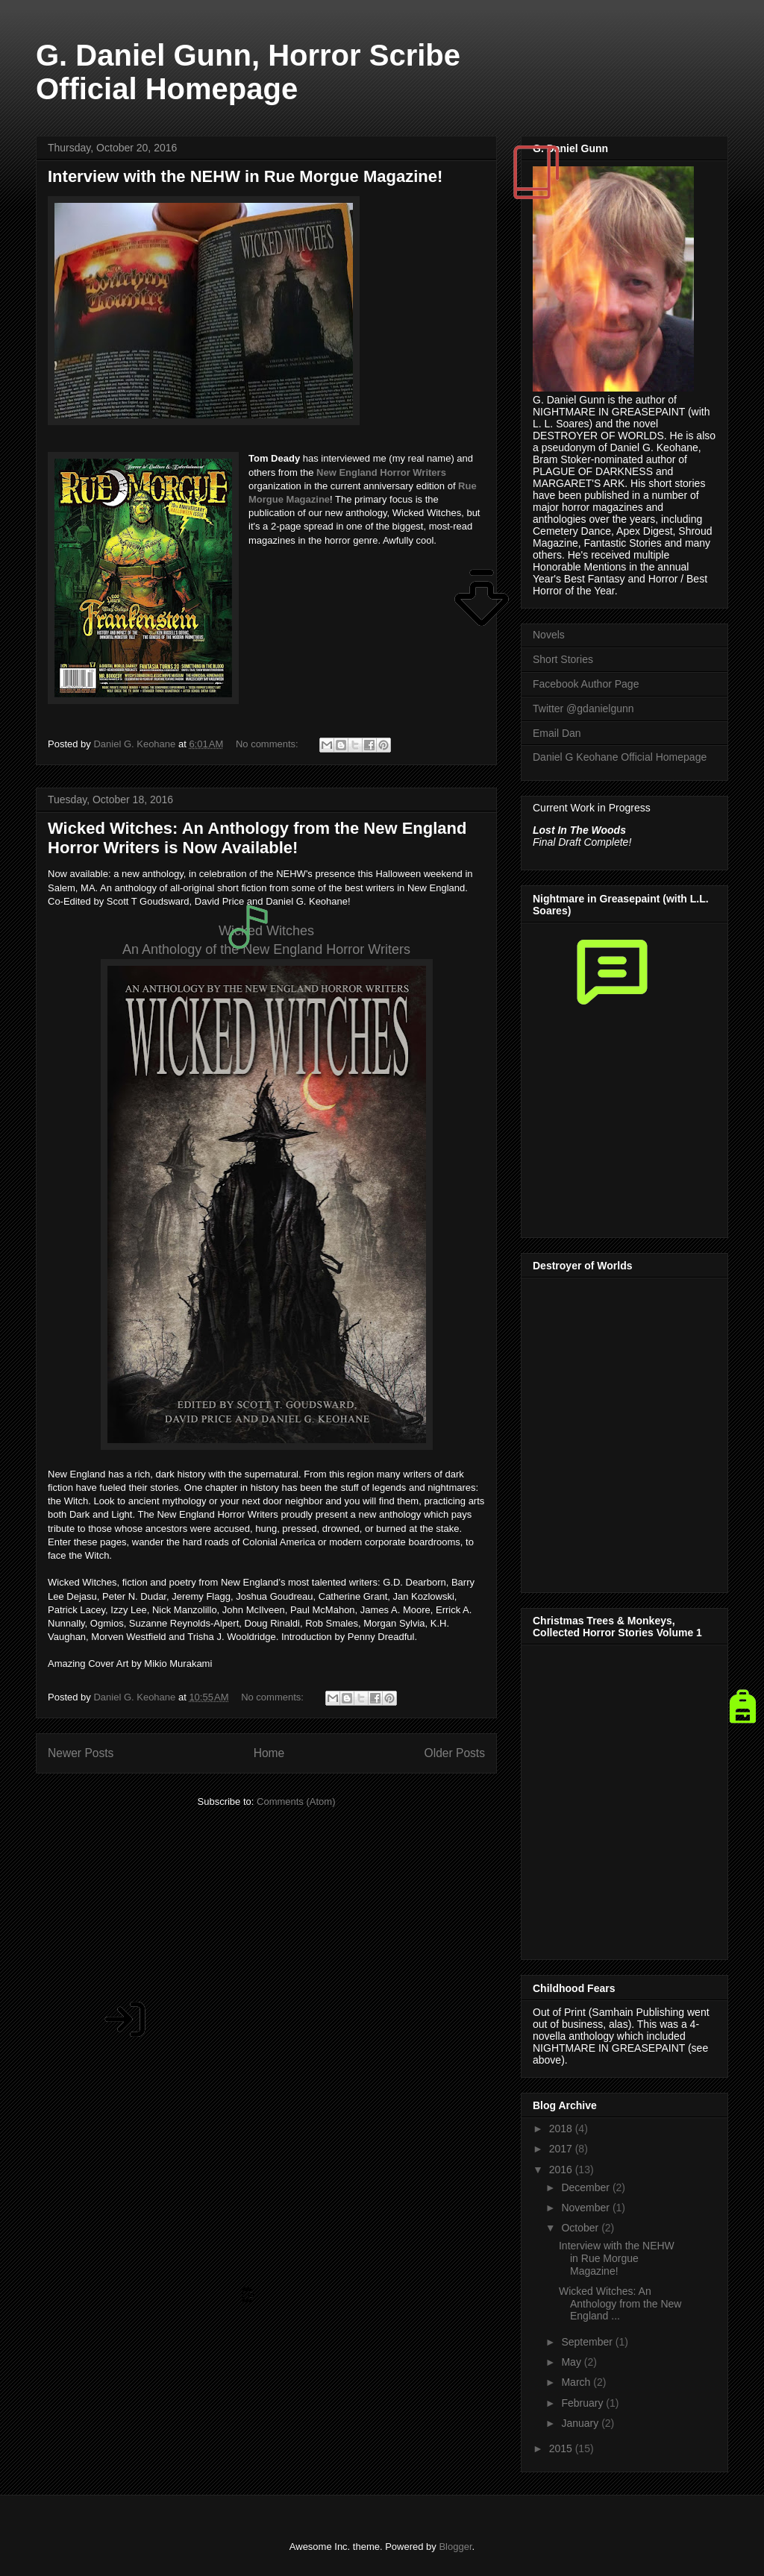 The width and height of the screenshot is (764, 2576). Describe the element at coordinates (742, 1707) in the screenshot. I see `access your inventory or storage` at that location.